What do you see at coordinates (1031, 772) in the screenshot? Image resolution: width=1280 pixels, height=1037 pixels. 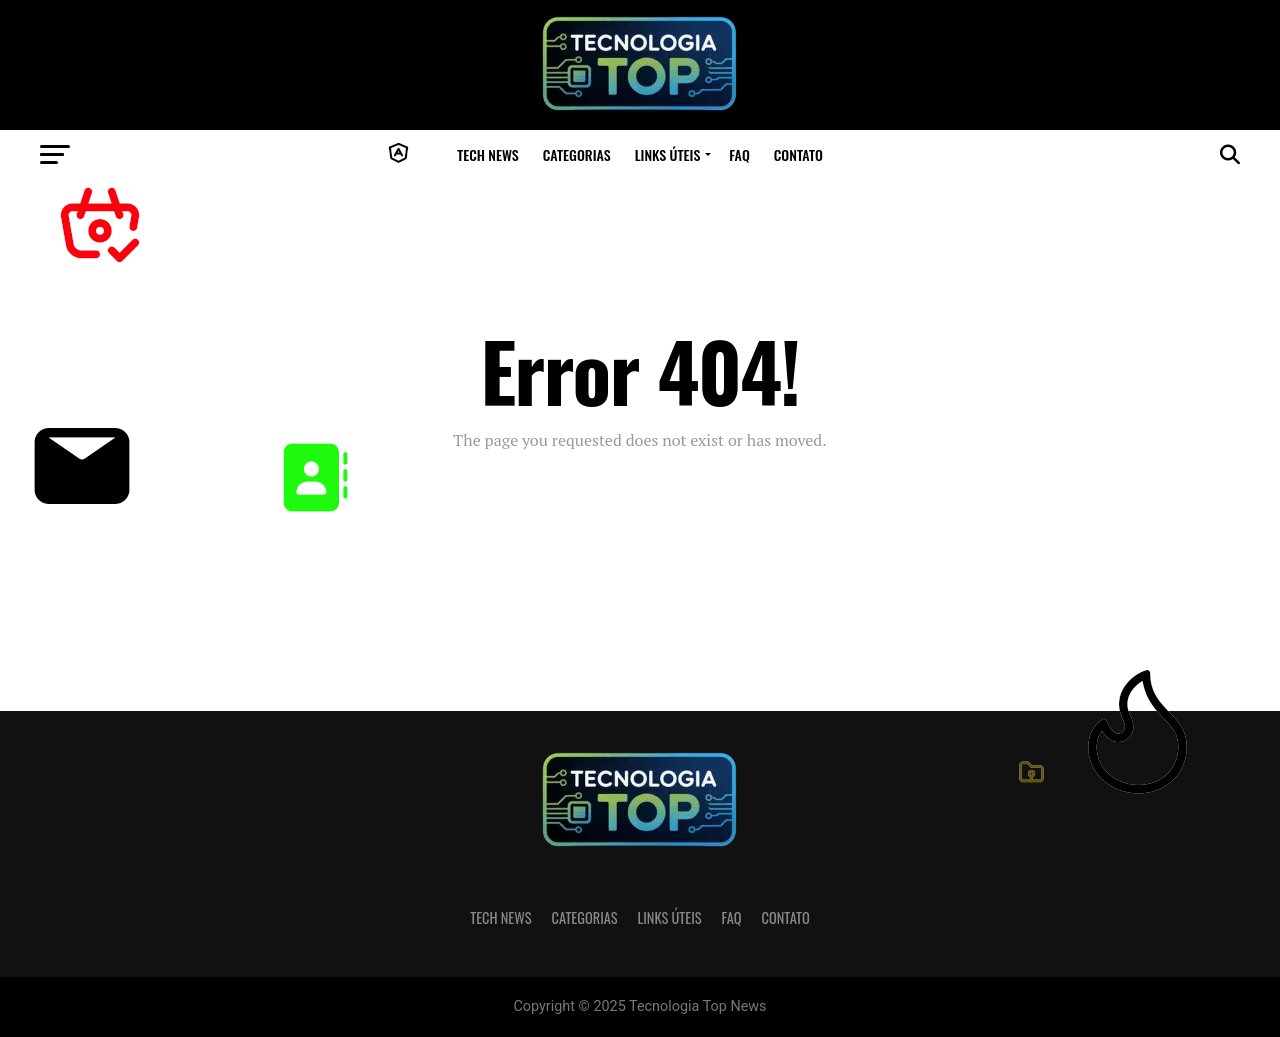 I see `access root directory` at bounding box center [1031, 772].